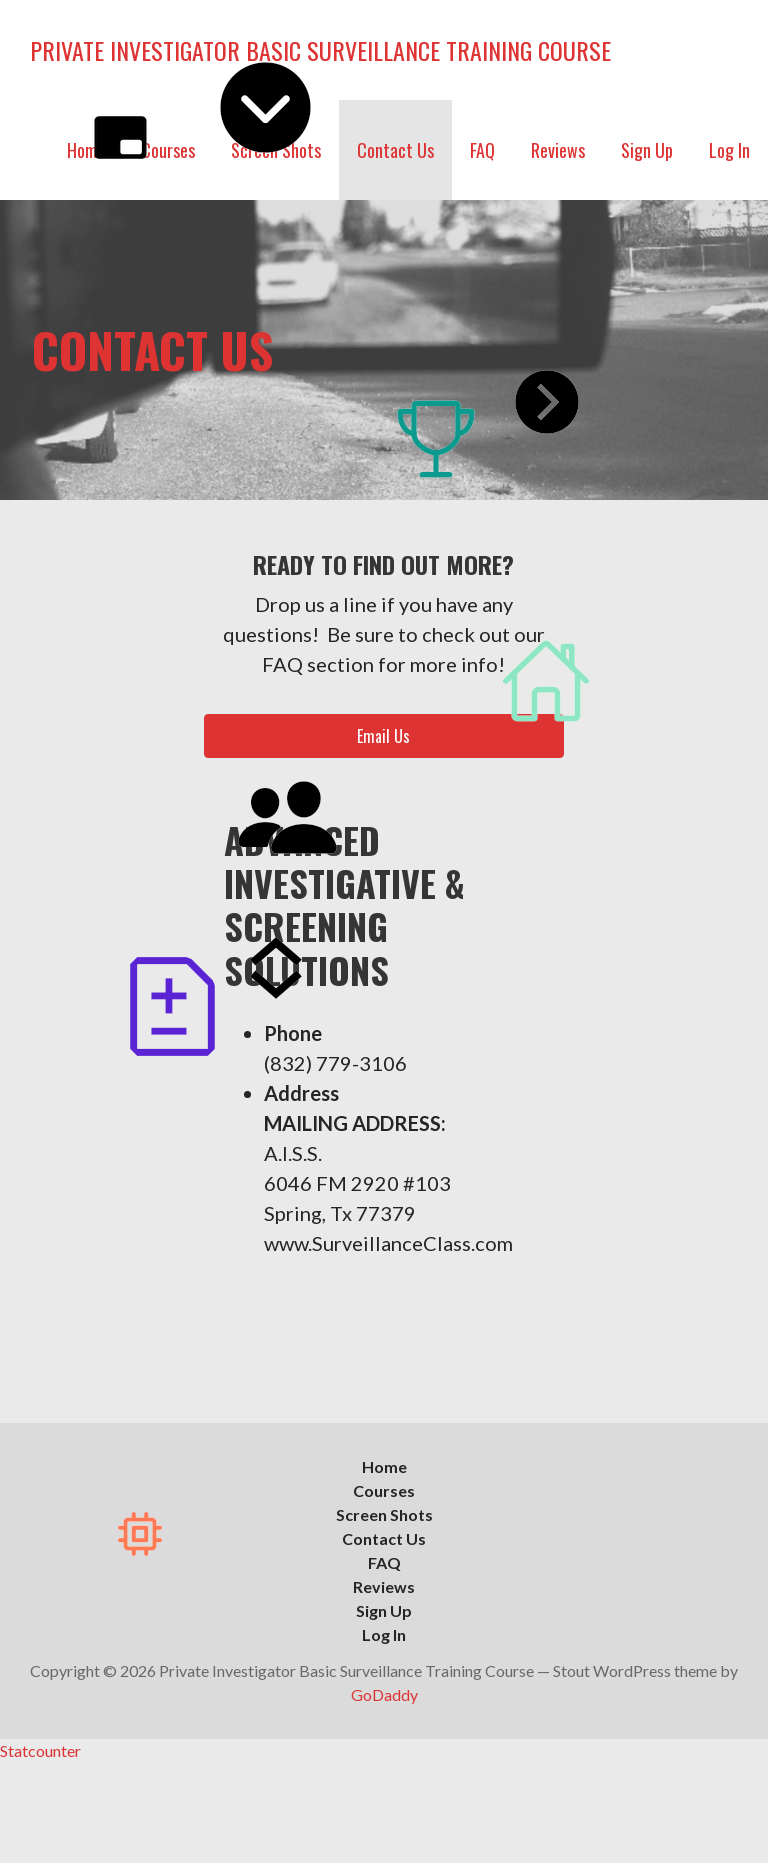  Describe the element at coordinates (276, 968) in the screenshot. I see `expand or collapse a section` at that location.